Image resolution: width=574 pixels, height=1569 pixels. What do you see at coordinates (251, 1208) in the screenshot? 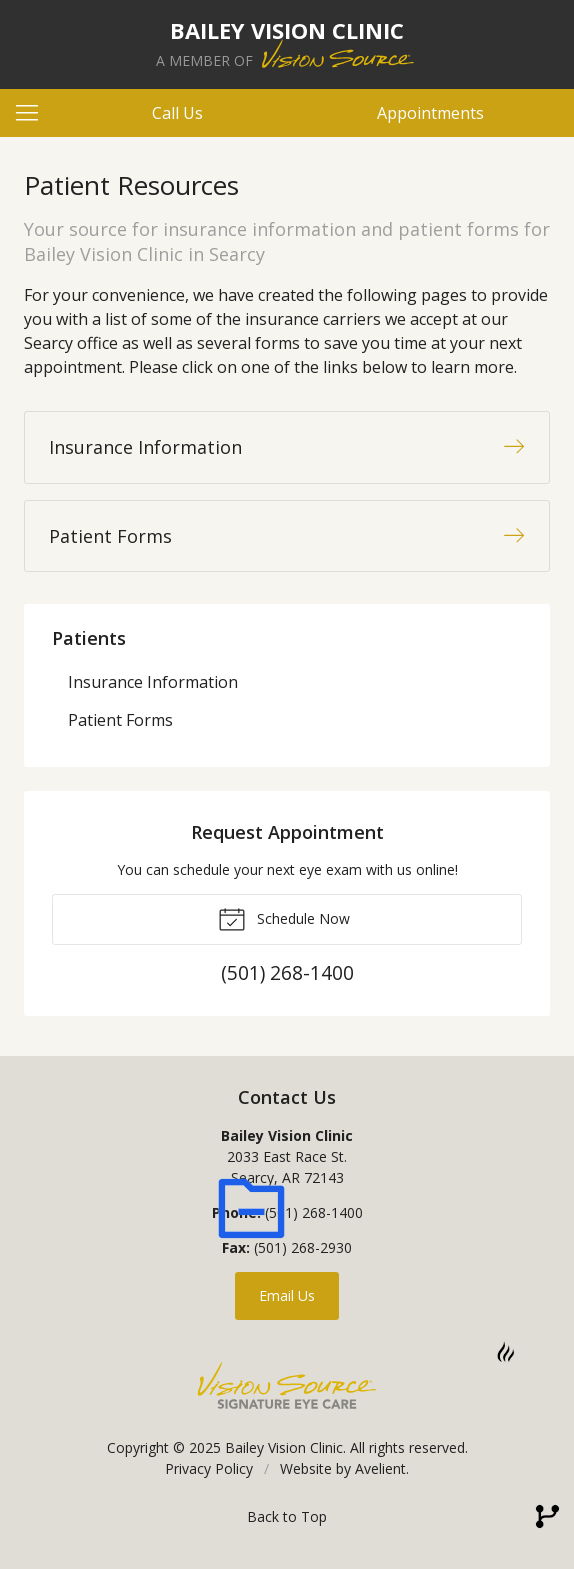
I see `remove items from folder` at bounding box center [251, 1208].